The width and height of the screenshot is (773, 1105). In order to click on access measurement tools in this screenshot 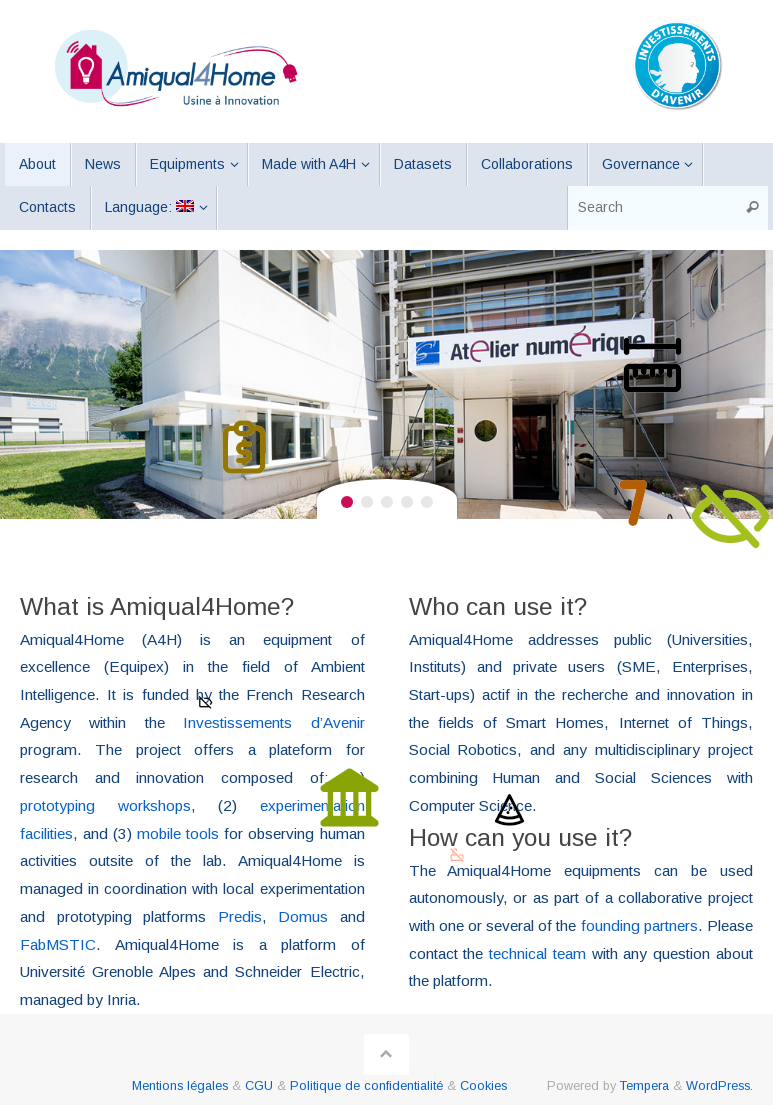, I will do `click(652, 366)`.